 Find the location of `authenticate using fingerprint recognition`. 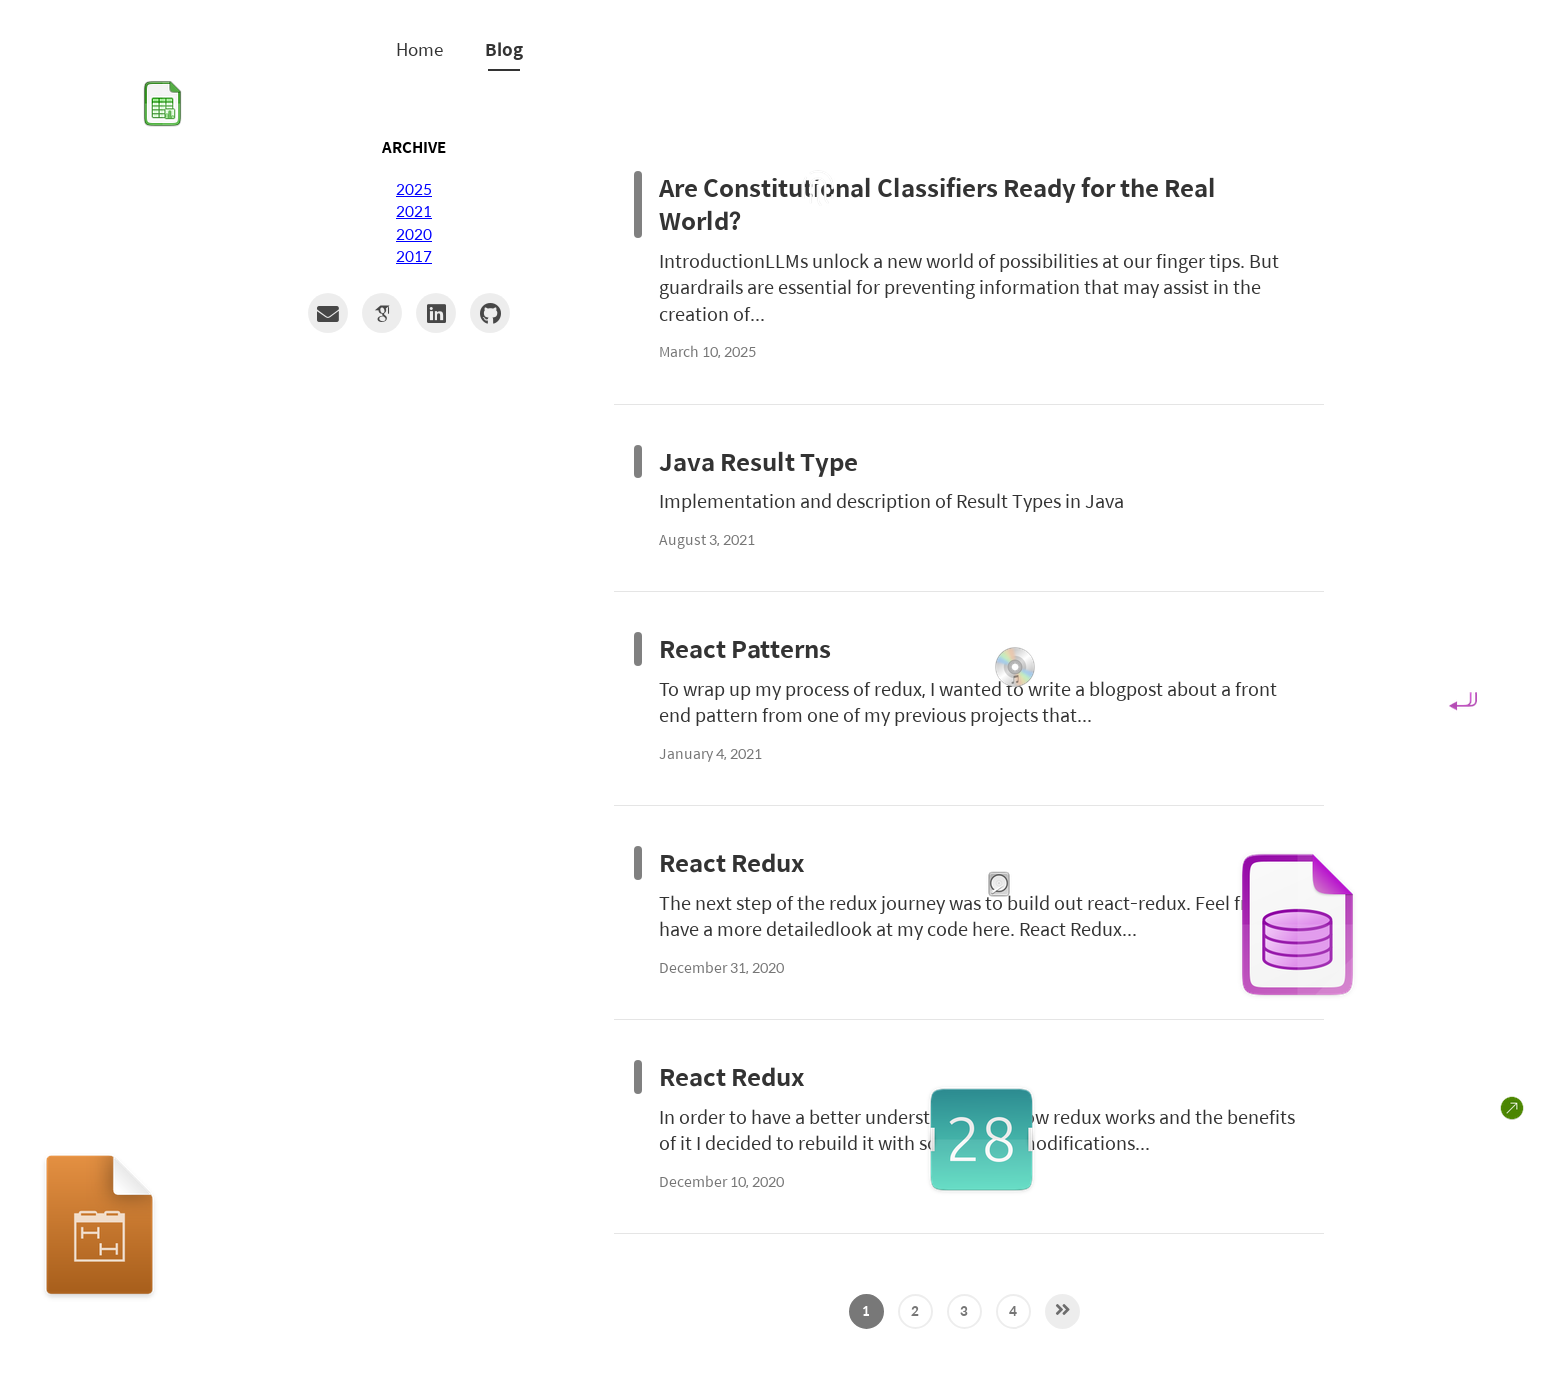

authenticate using fingerprint recognition is located at coordinates (818, 188).